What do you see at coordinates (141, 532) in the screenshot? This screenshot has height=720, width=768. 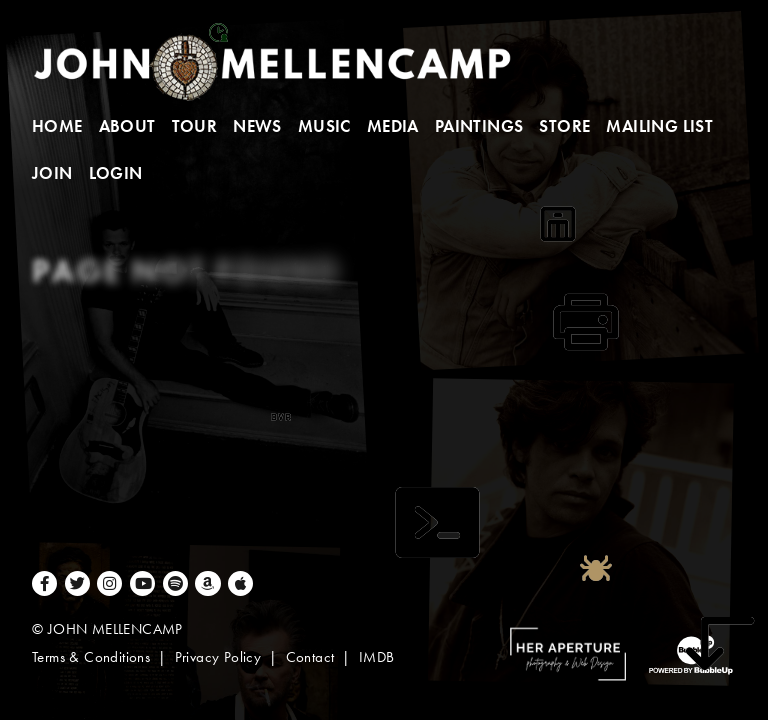 I see `switch to list view` at bounding box center [141, 532].